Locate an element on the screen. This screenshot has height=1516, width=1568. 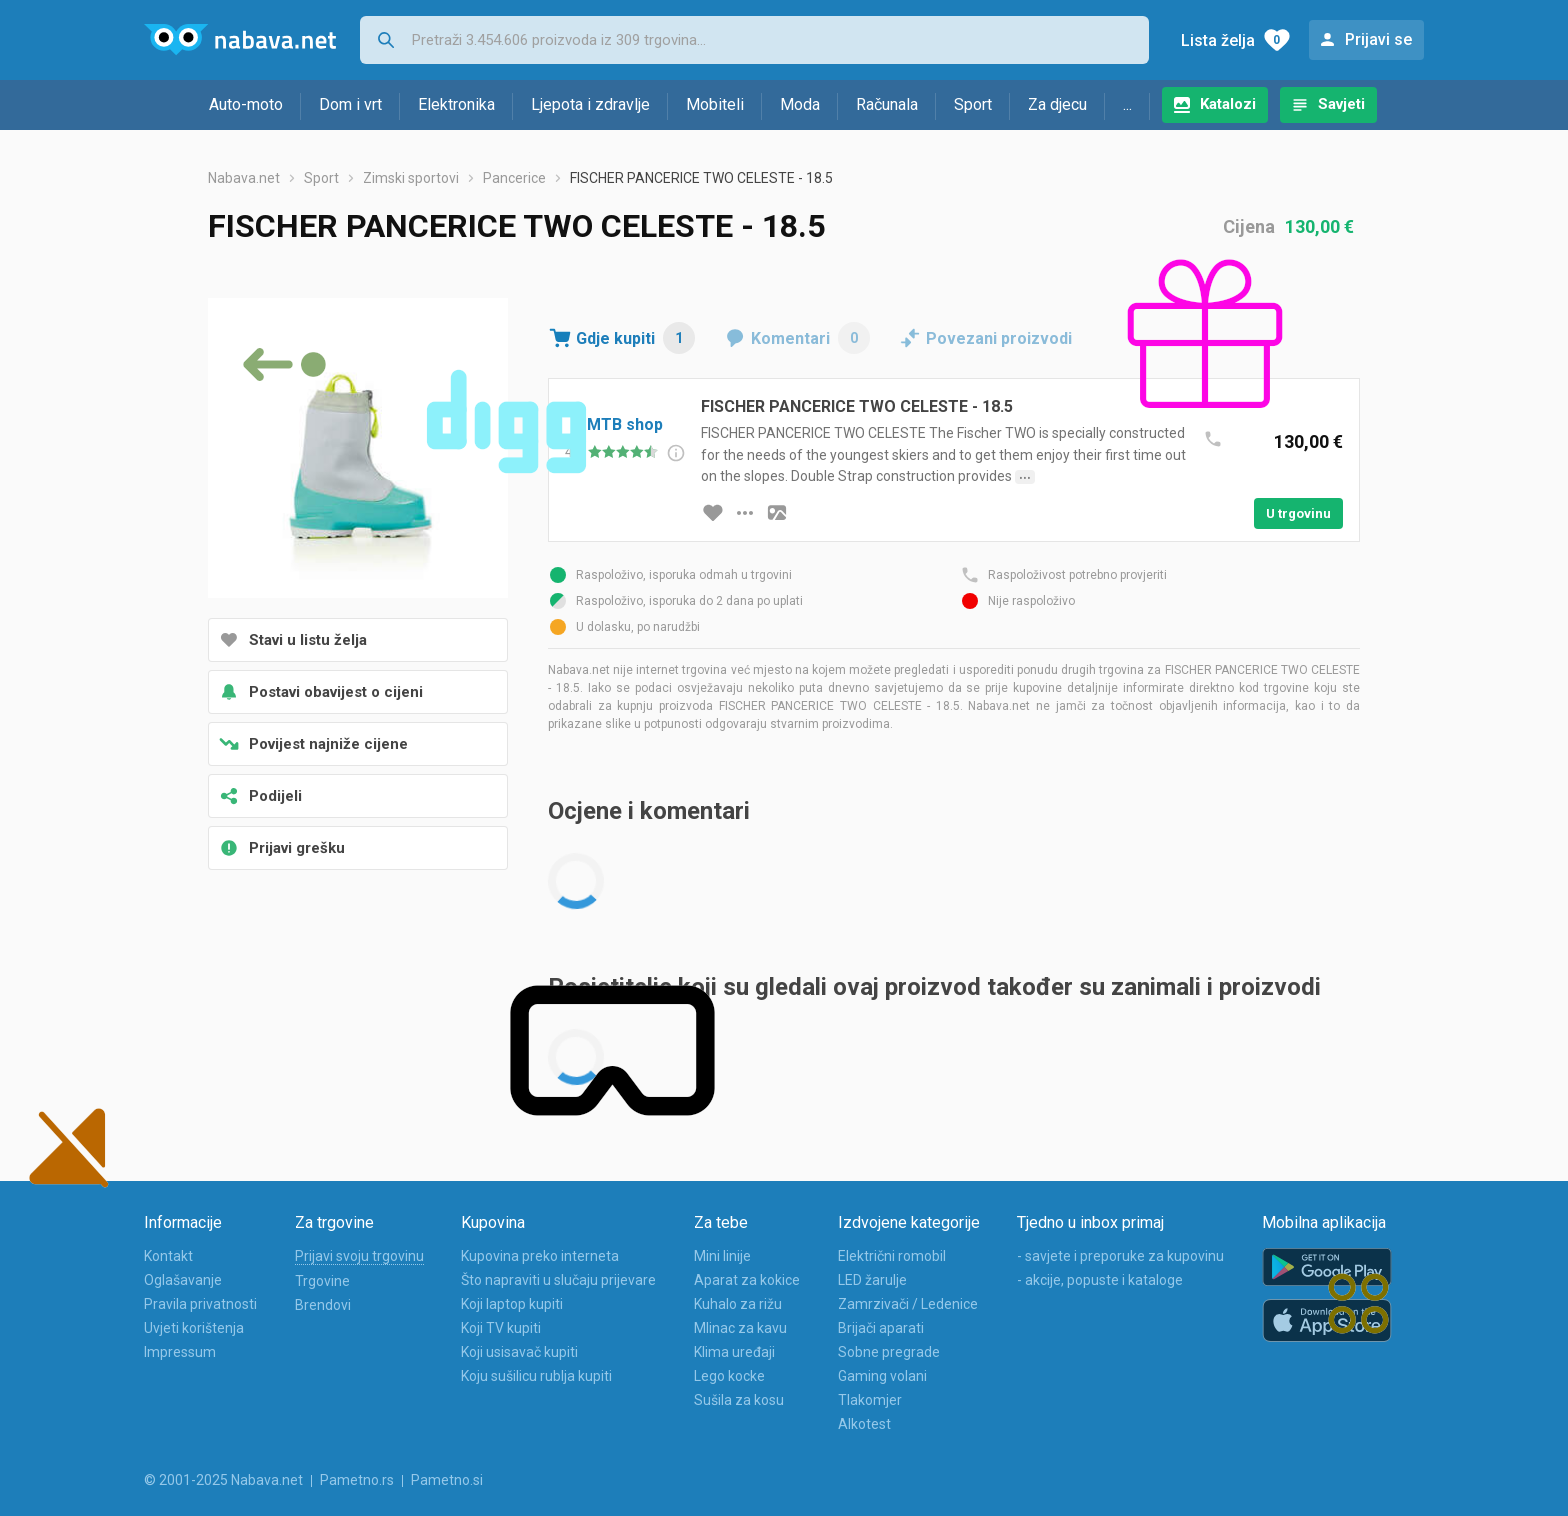
no cellular signal available is located at coordinates (73, 1149).